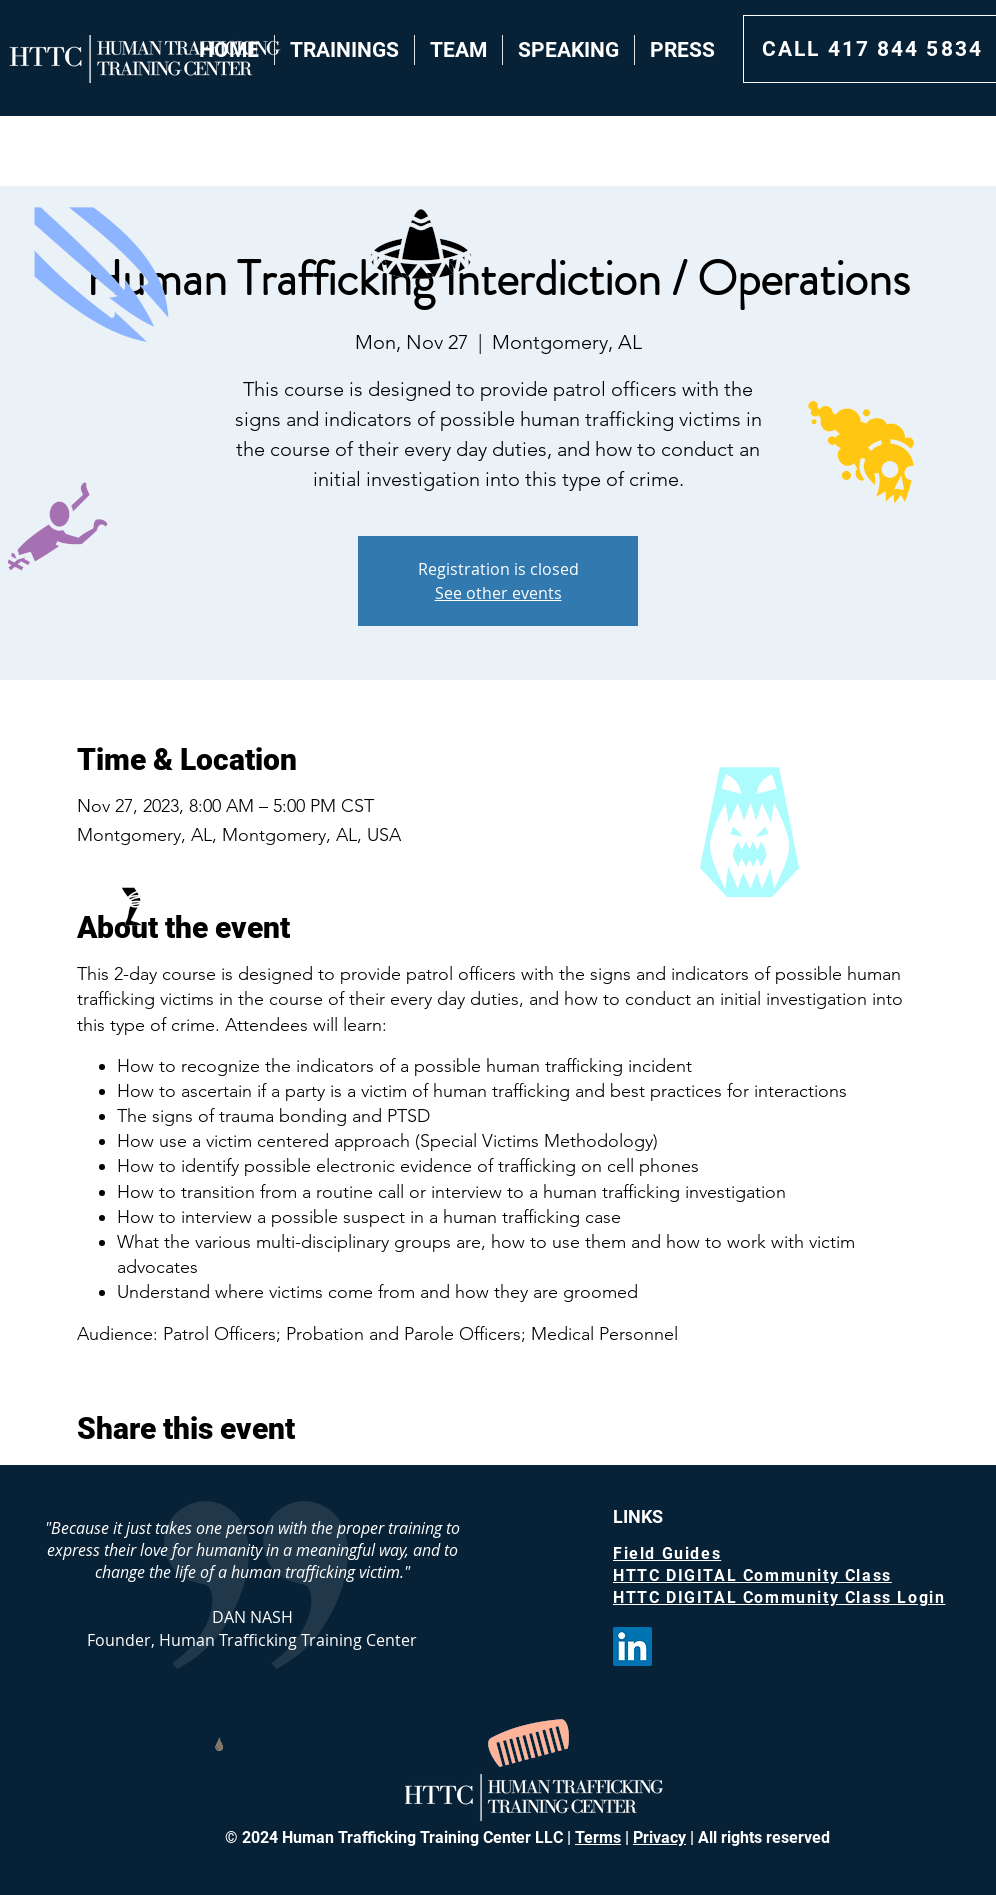 This screenshot has width=996, height=1895. I want to click on view injury or recovery status, so click(132, 906).